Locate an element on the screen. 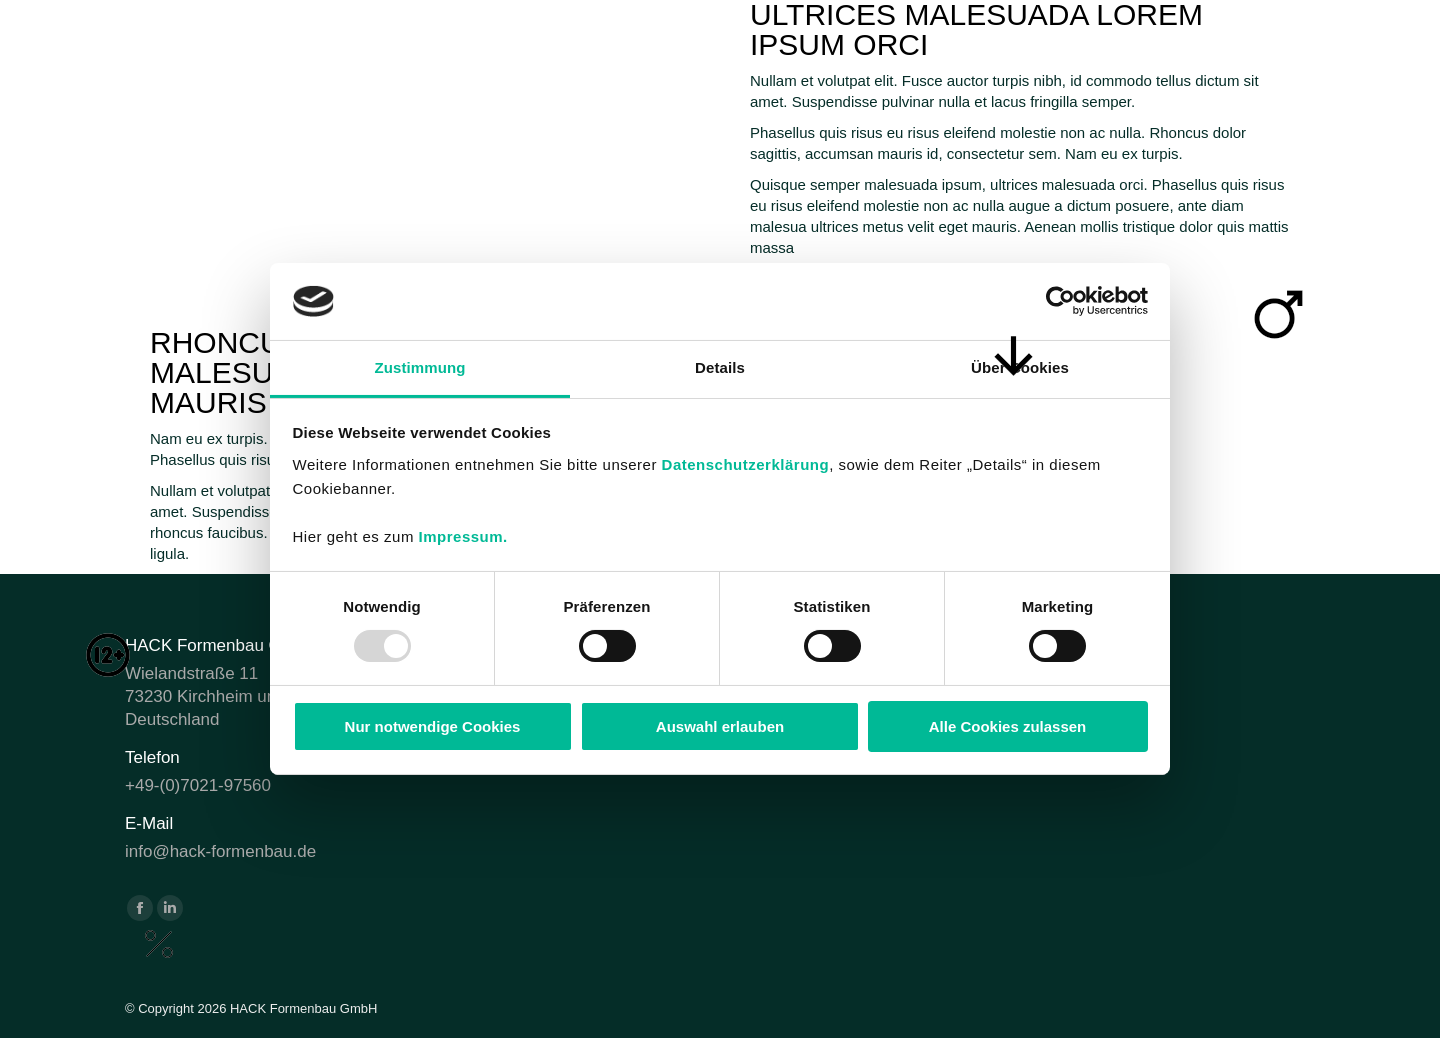 The image size is (1440, 1038). select male gender option is located at coordinates (1278, 314).